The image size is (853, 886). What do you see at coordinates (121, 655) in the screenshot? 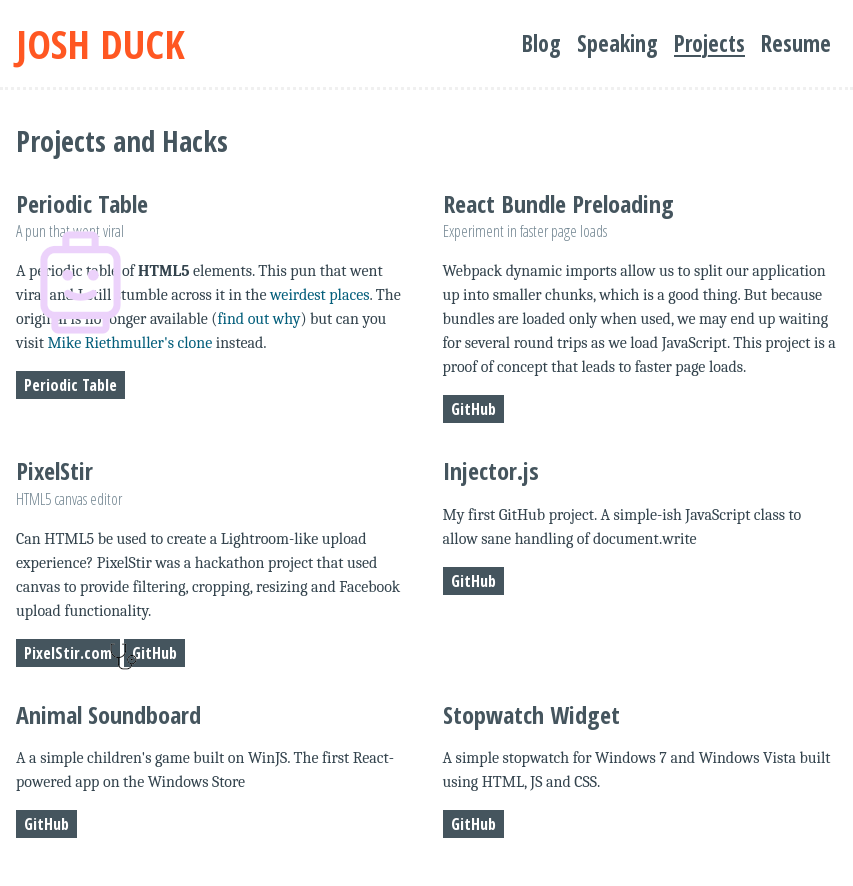
I see `access health or medical features` at bounding box center [121, 655].